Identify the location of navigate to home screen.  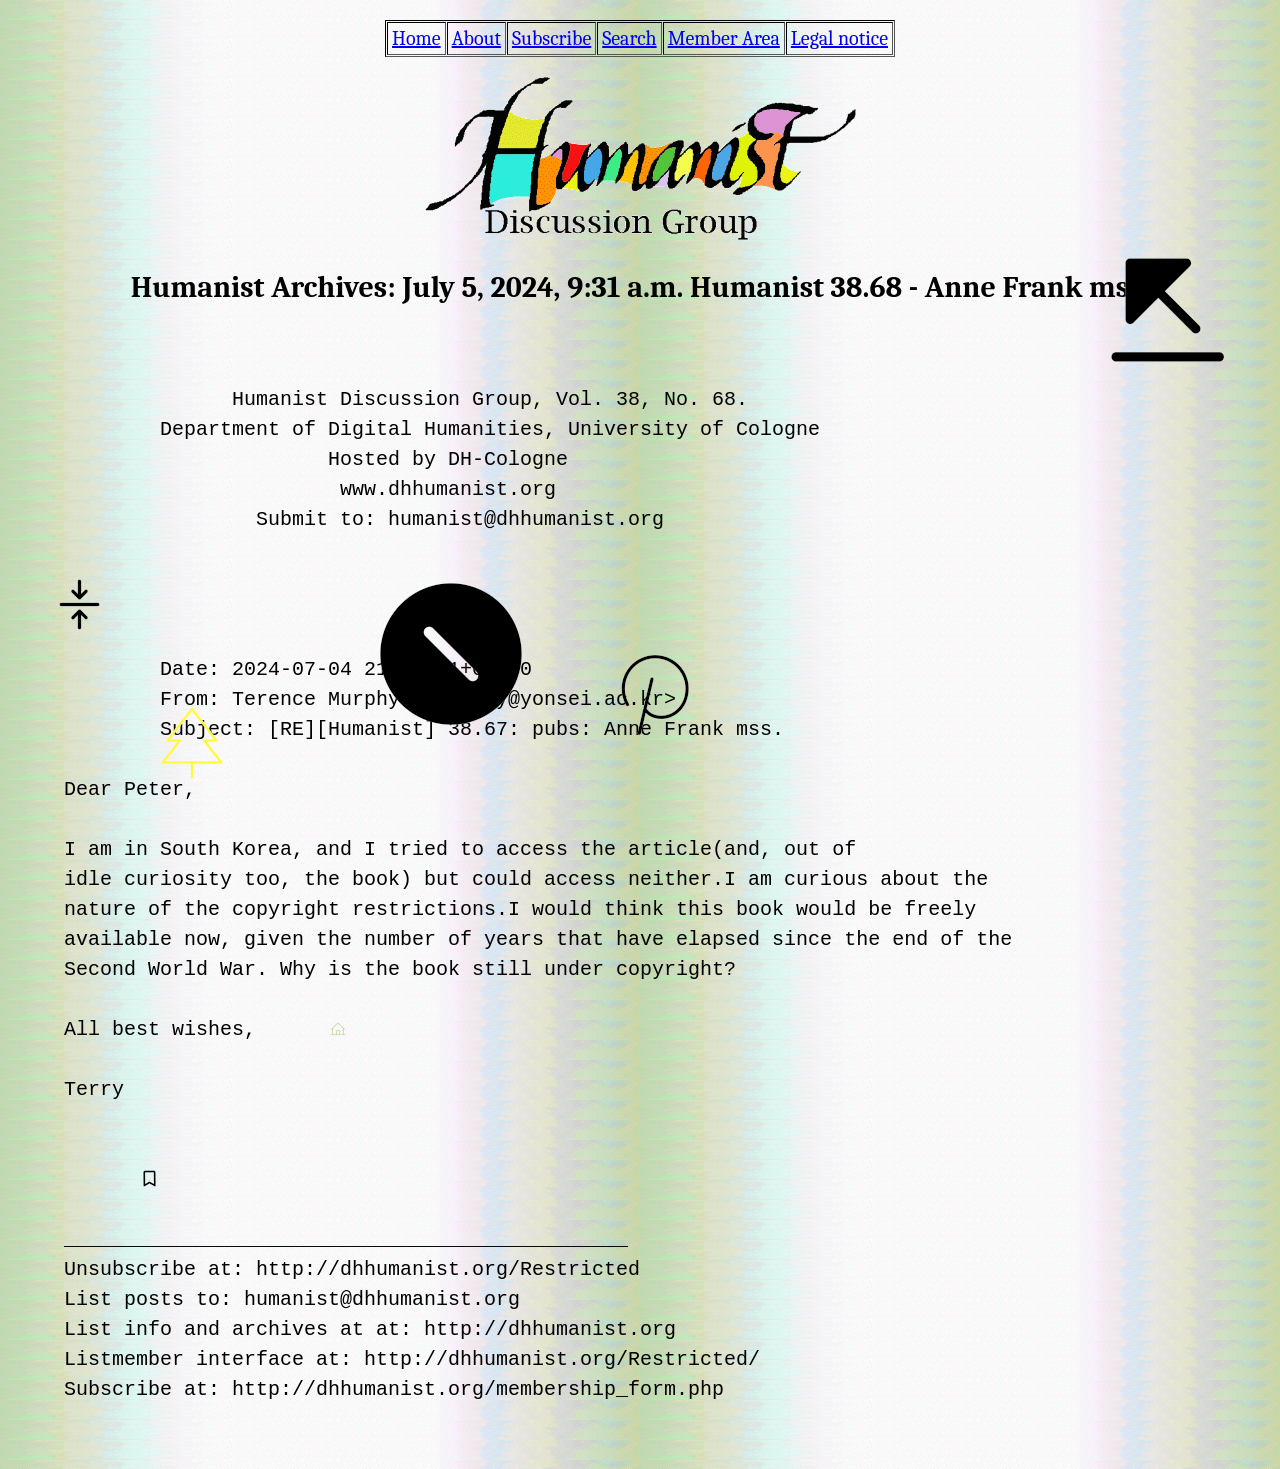
(338, 1029).